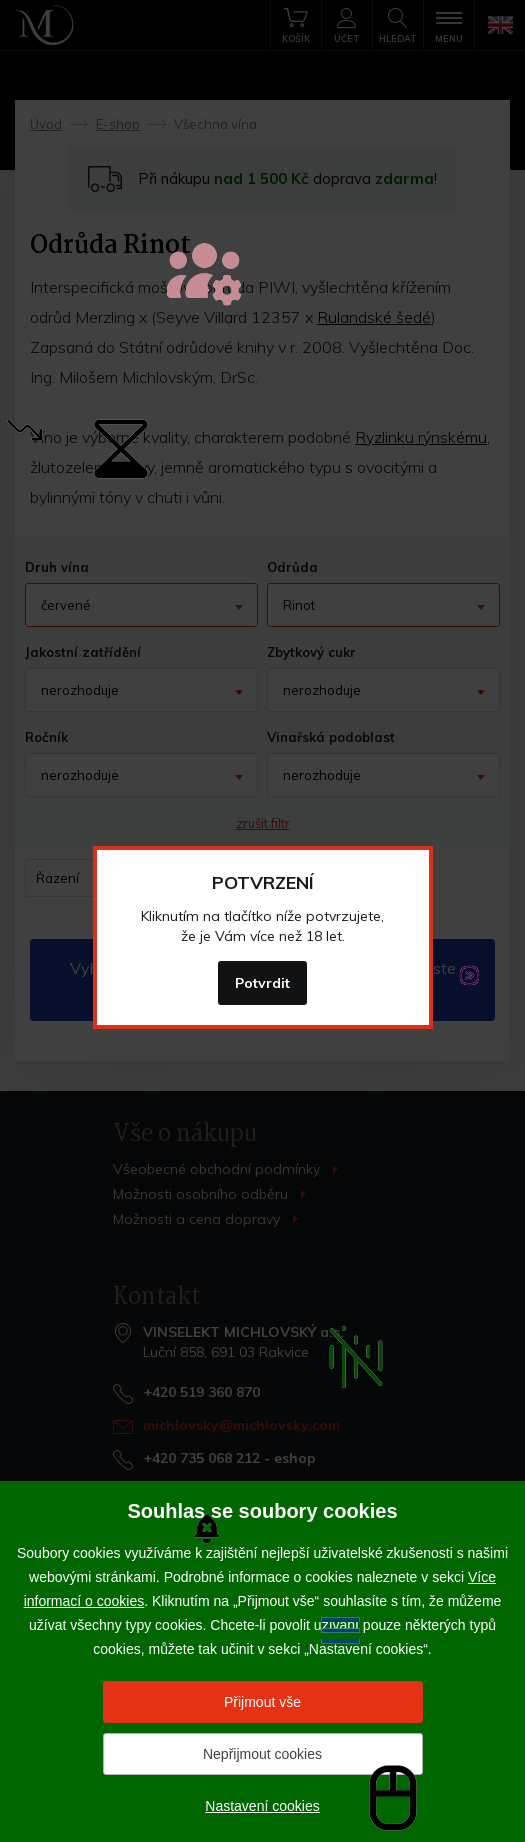  What do you see at coordinates (340, 1630) in the screenshot?
I see `open navigation menu` at bounding box center [340, 1630].